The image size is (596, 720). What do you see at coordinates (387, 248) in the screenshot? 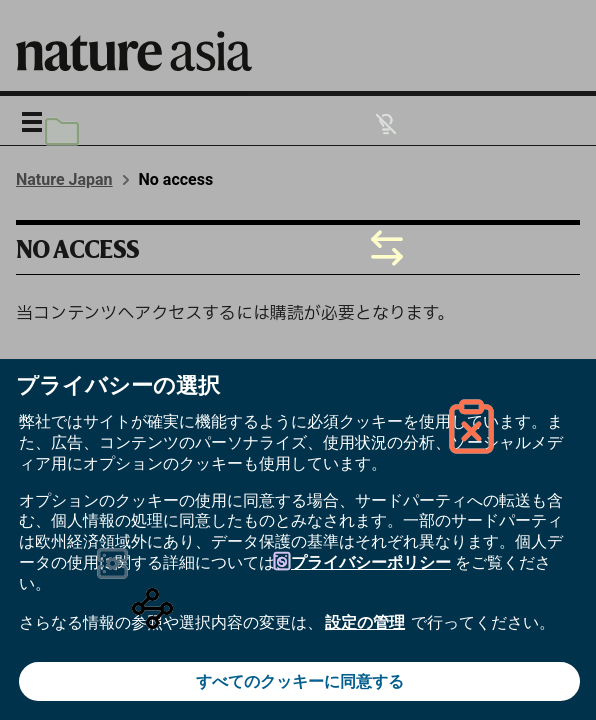
I see `swap or exchange items` at bounding box center [387, 248].